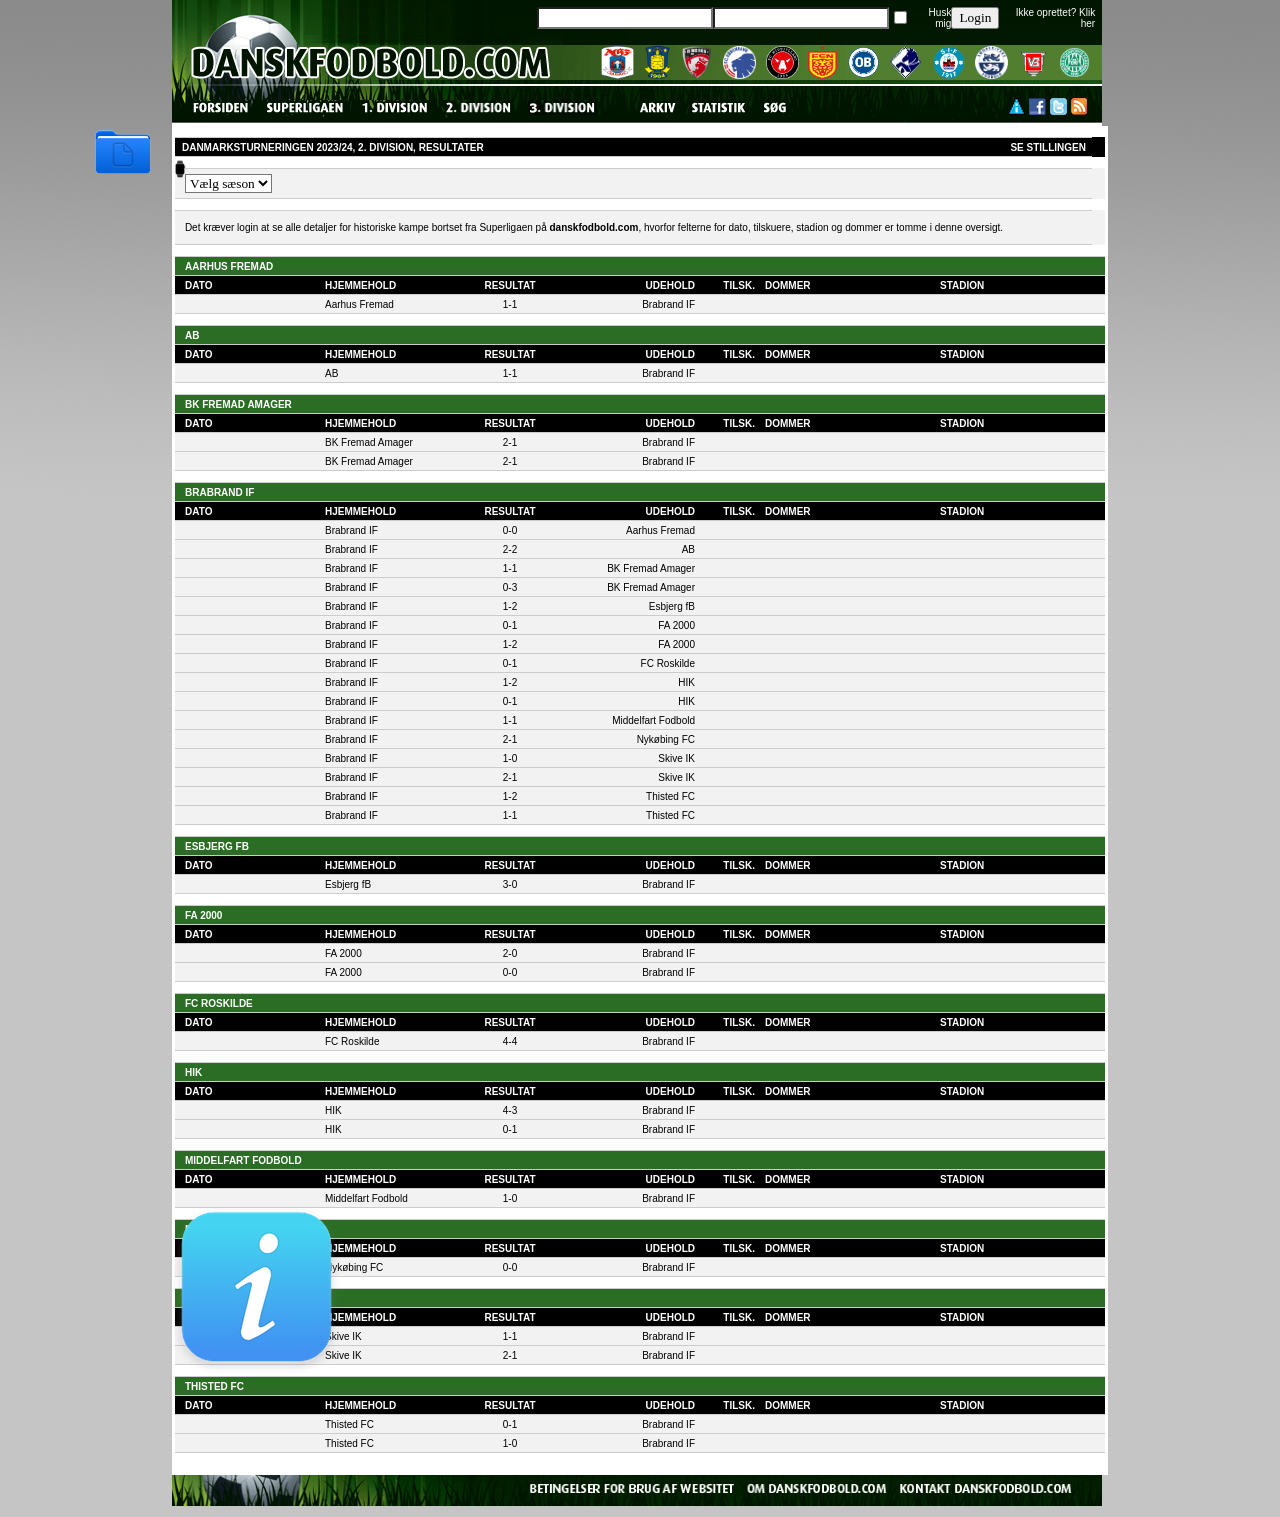  What do you see at coordinates (180, 169) in the screenshot?
I see `apple watch se 2 device icon` at bounding box center [180, 169].